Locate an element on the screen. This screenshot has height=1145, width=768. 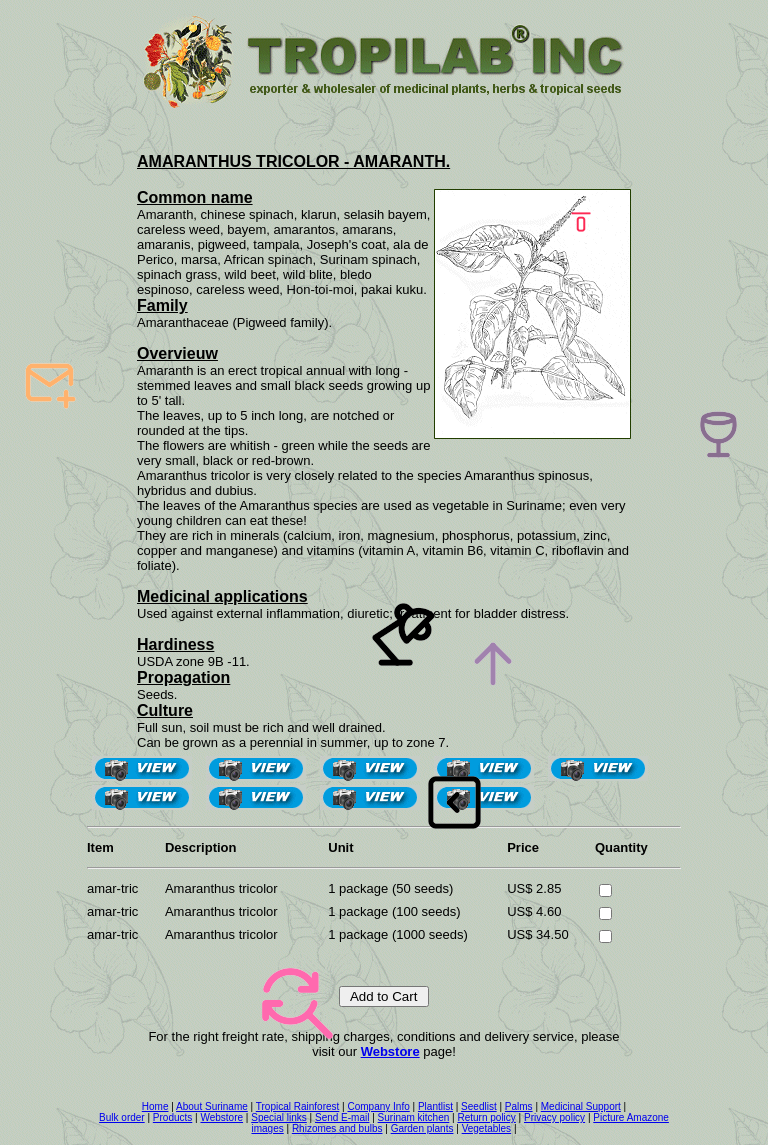
align selected elements to top is located at coordinates (581, 222).